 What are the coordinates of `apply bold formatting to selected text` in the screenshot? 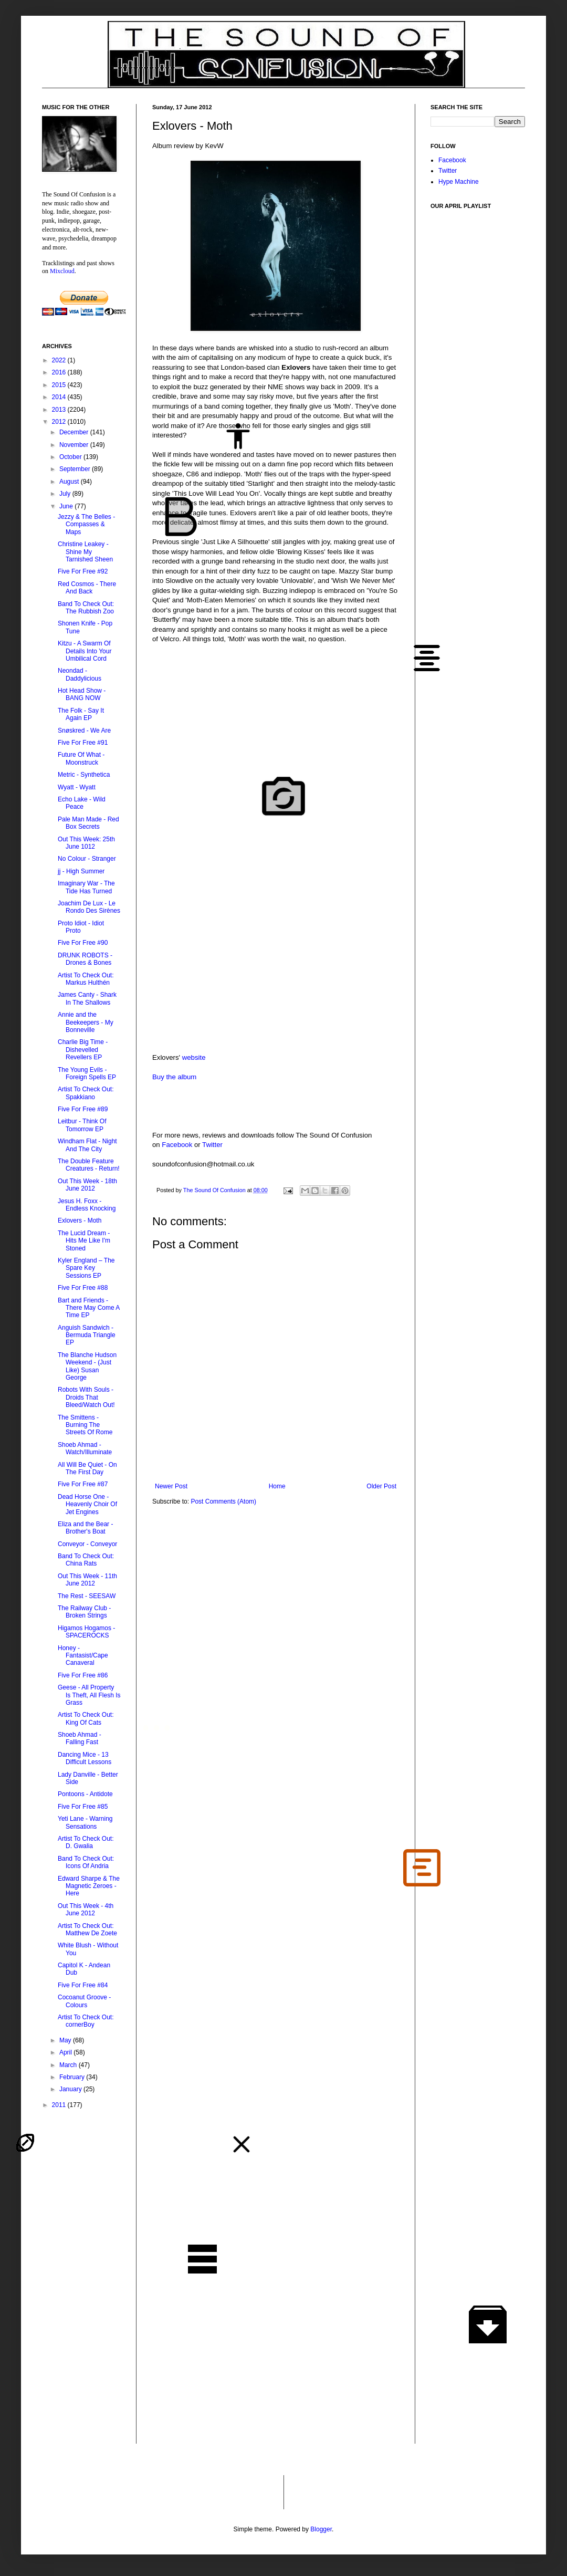 It's located at (178, 517).